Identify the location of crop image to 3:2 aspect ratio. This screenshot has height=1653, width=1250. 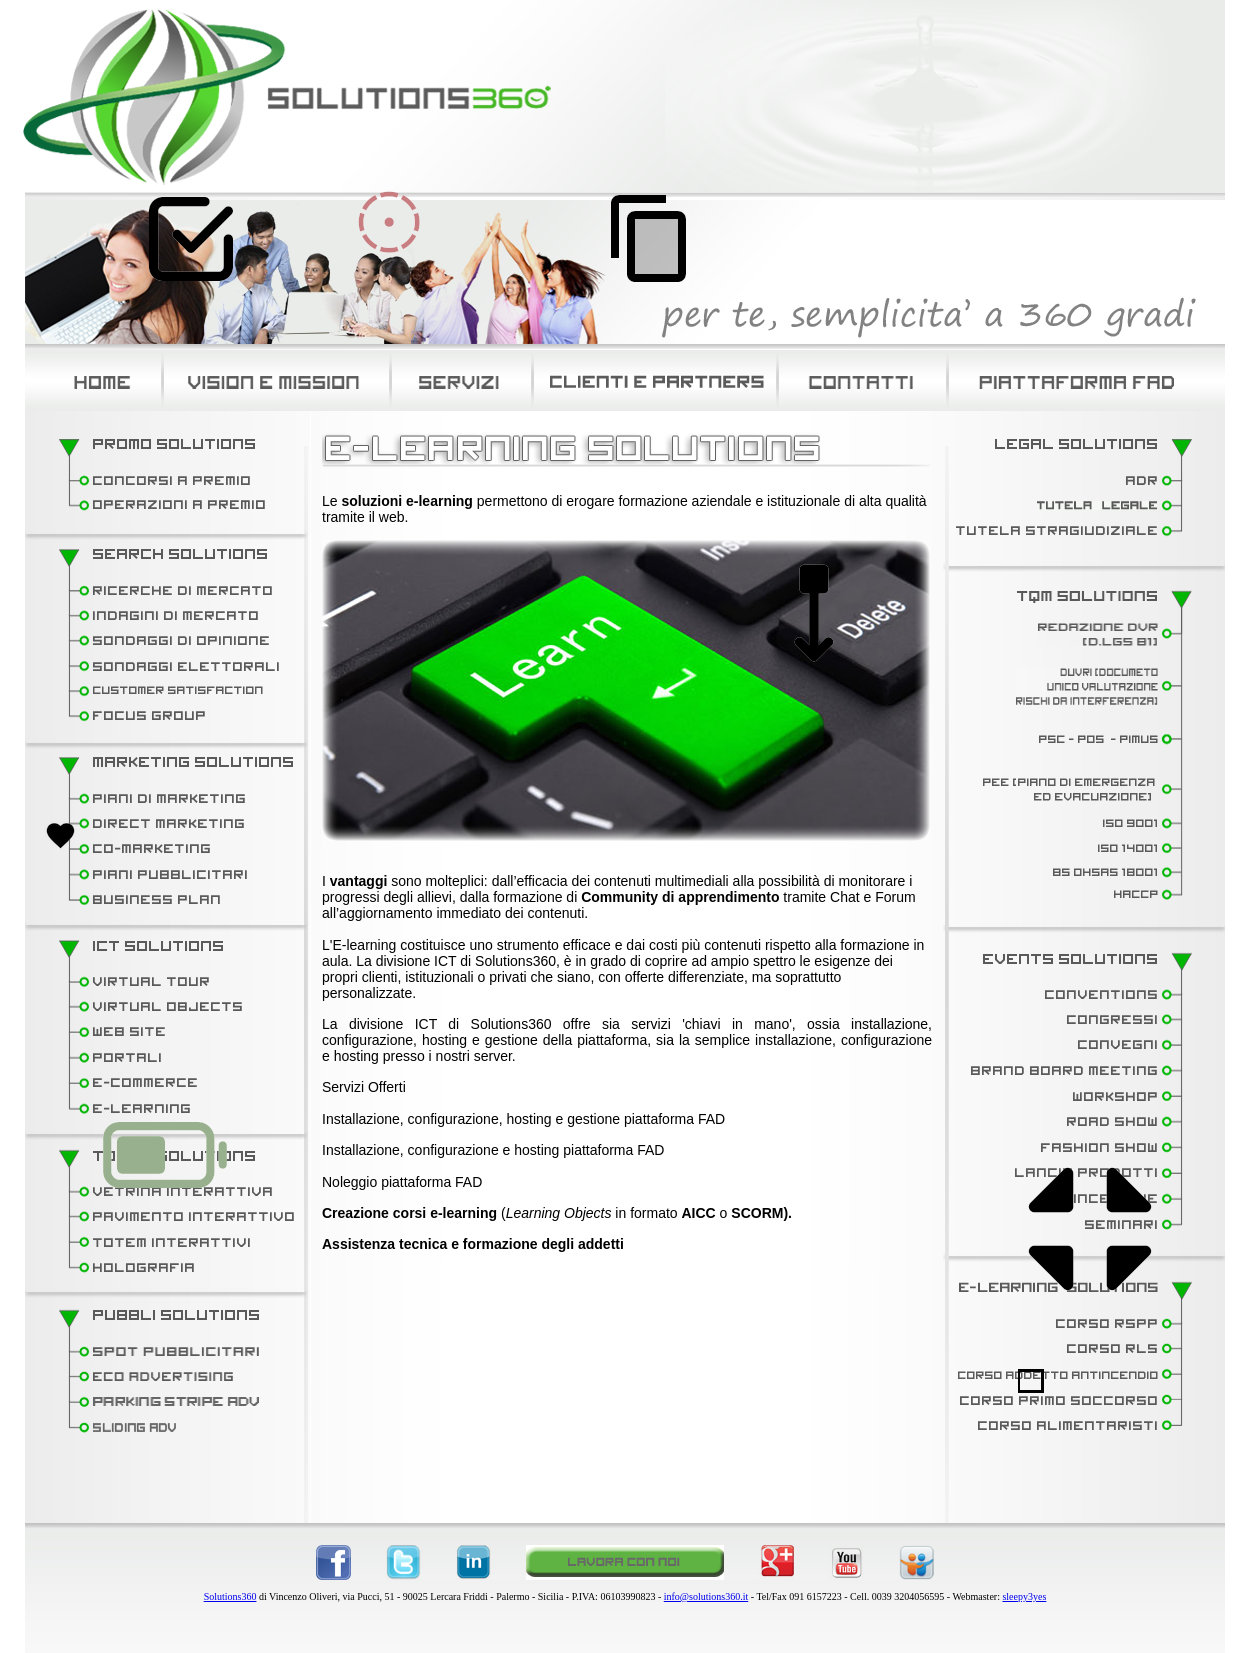
(1031, 1381).